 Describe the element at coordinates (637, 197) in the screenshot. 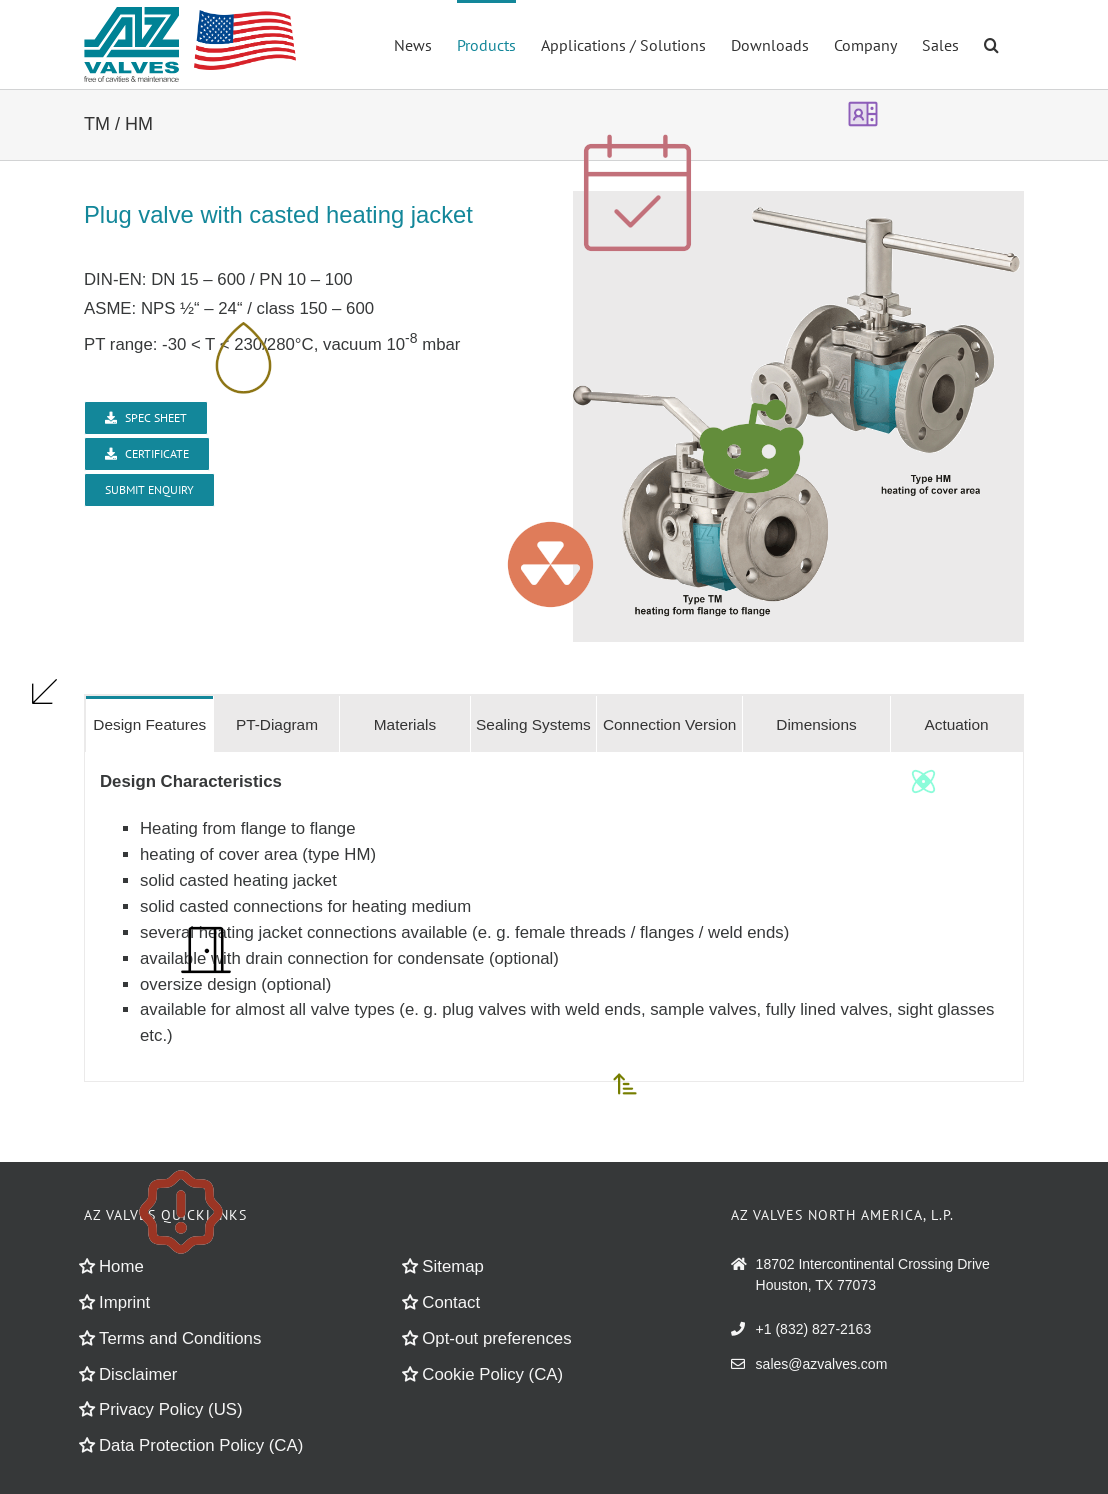

I see `confirm or schedule an event` at that location.